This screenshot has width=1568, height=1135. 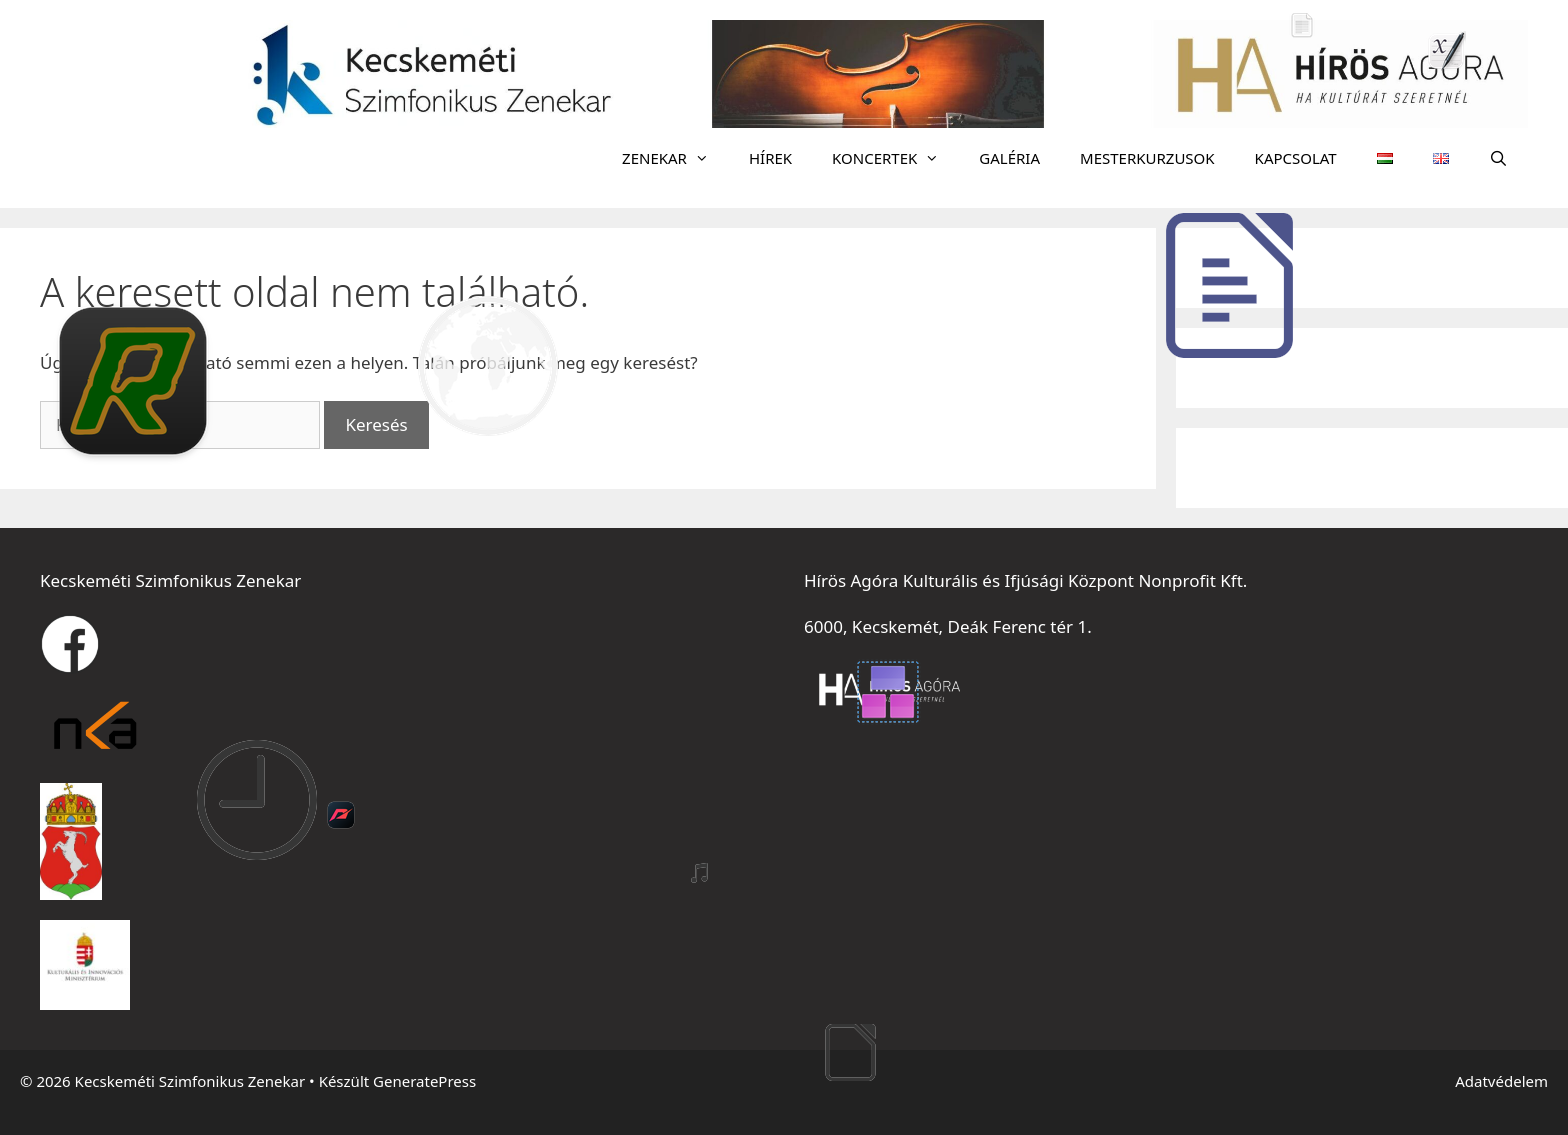 I want to click on open xournal note-taking app, so click(x=1446, y=51).